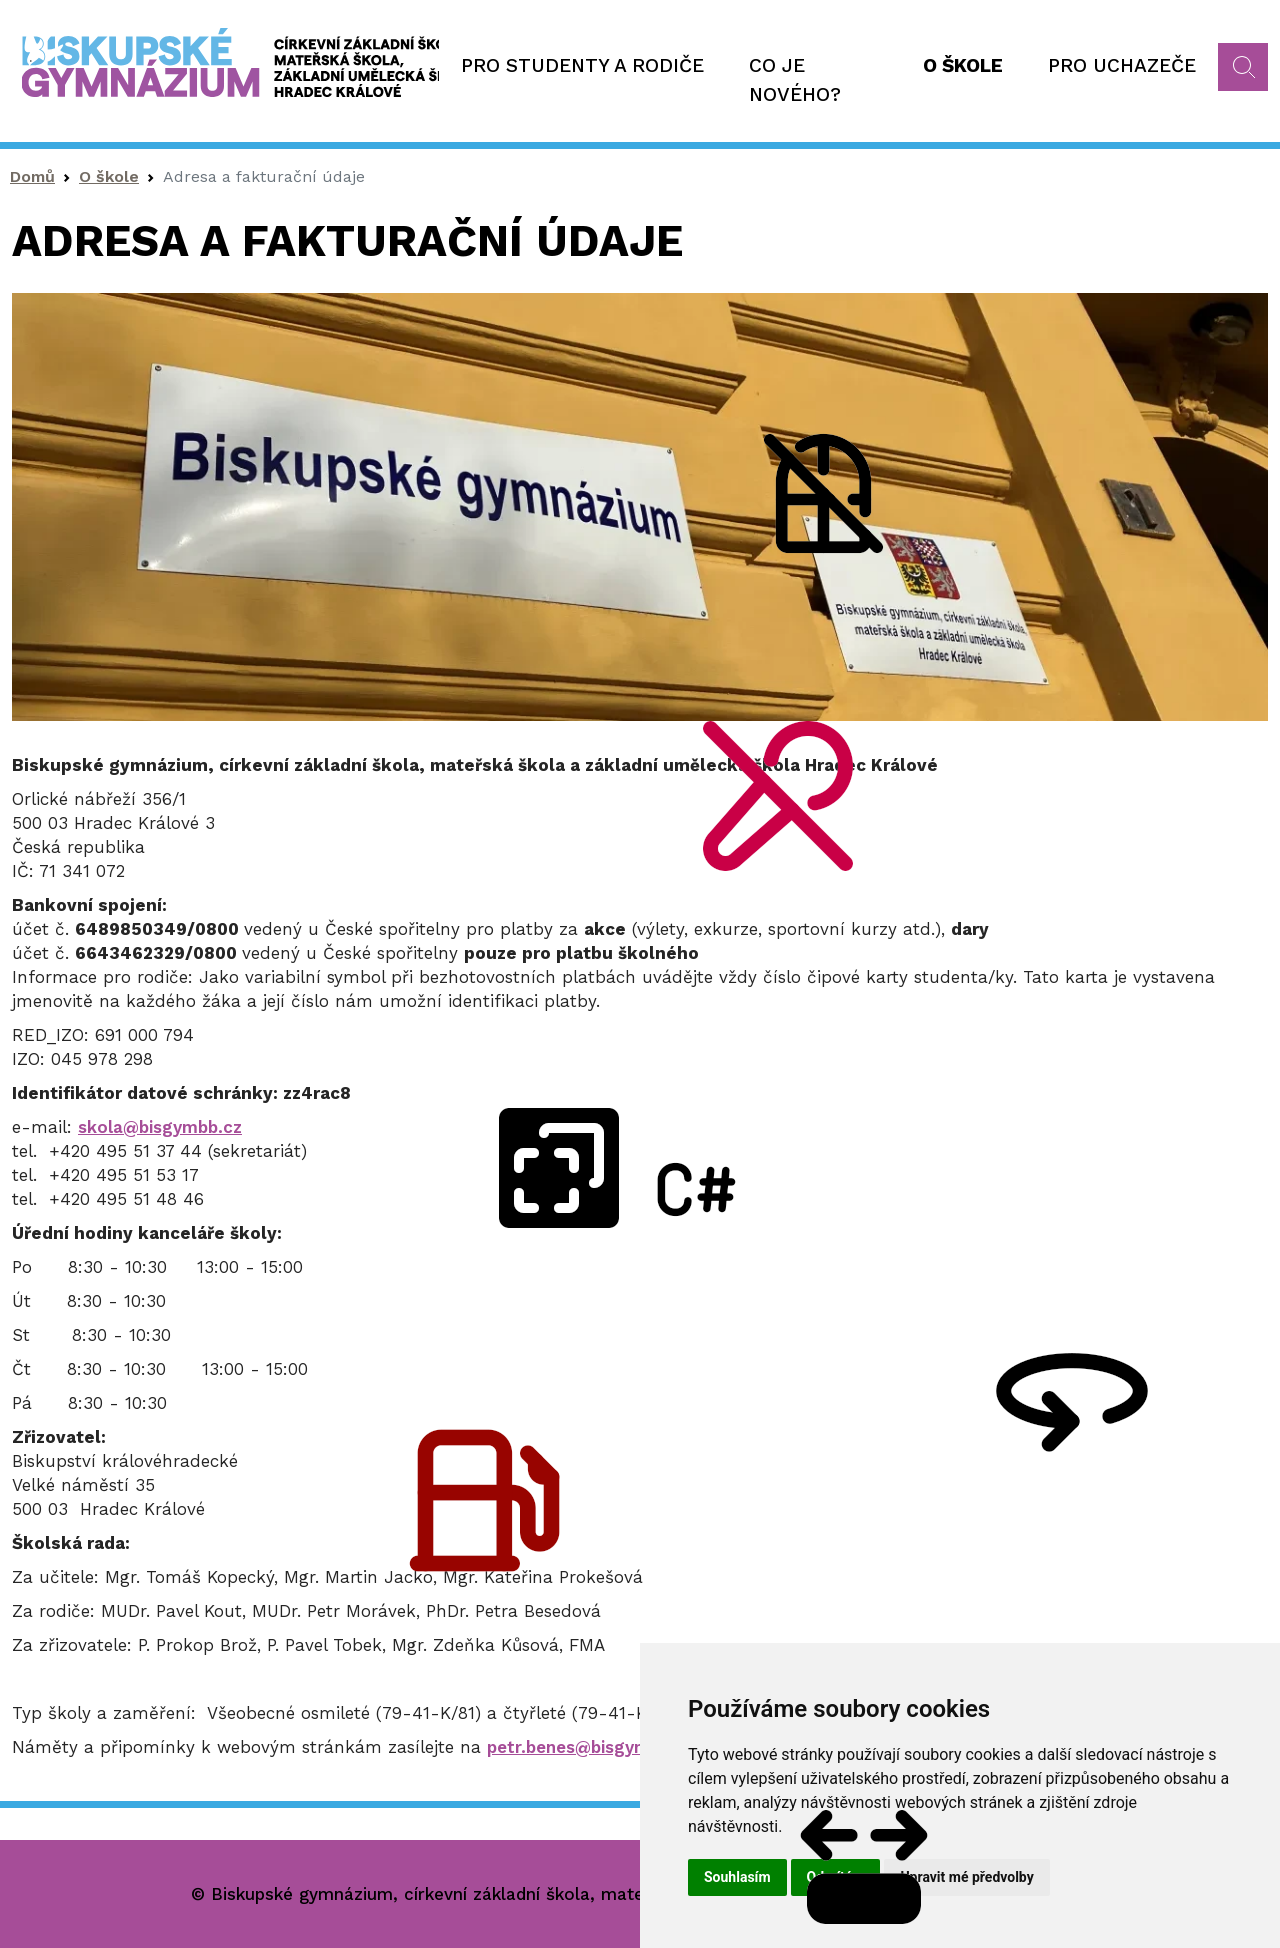 Image resolution: width=1280 pixels, height=1948 pixels. What do you see at coordinates (778, 796) in the screenshot?
I see `mute microphone` at bounding box center [778, 796].